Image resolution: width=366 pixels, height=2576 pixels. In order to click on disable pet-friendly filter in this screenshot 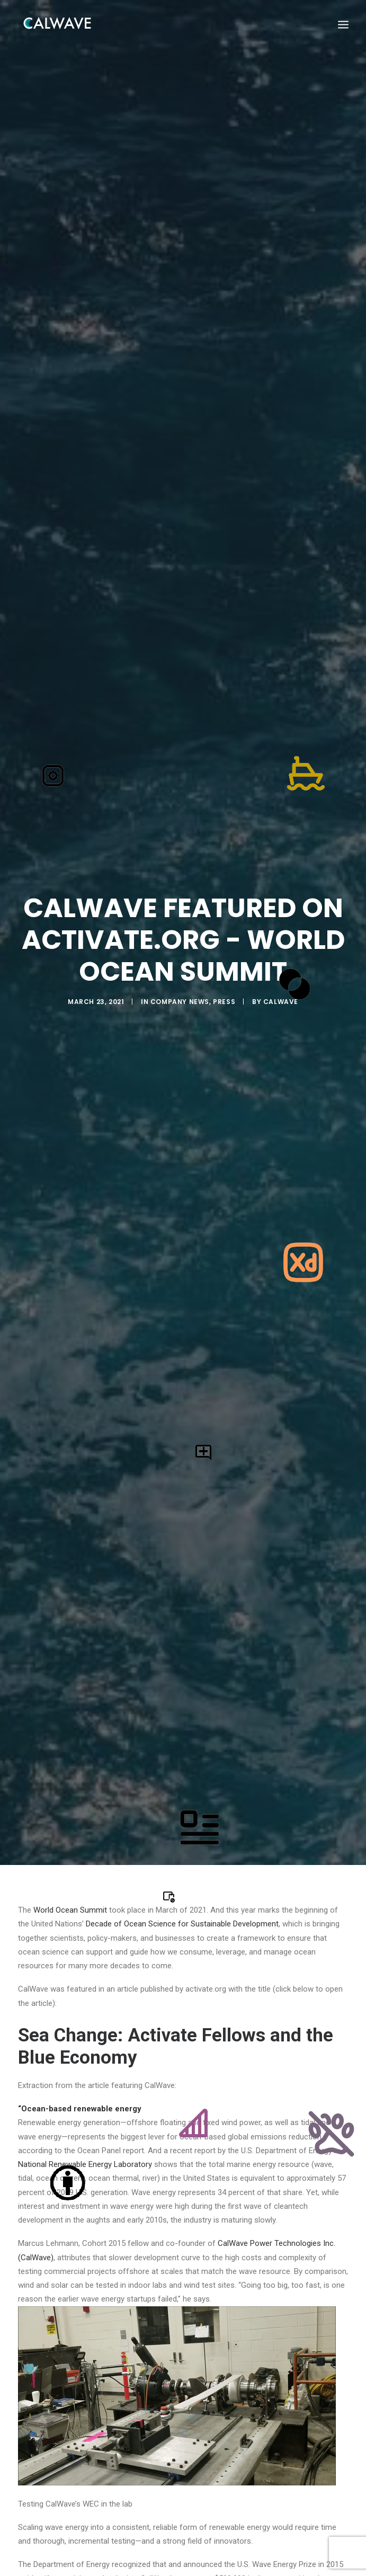, I will do `click(331, 2134)`.